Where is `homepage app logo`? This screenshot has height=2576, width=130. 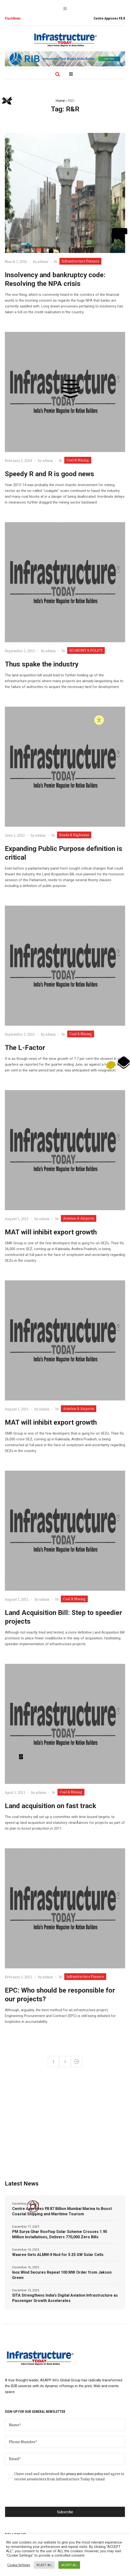 homepage app logo is located at coordinates (120, 236).